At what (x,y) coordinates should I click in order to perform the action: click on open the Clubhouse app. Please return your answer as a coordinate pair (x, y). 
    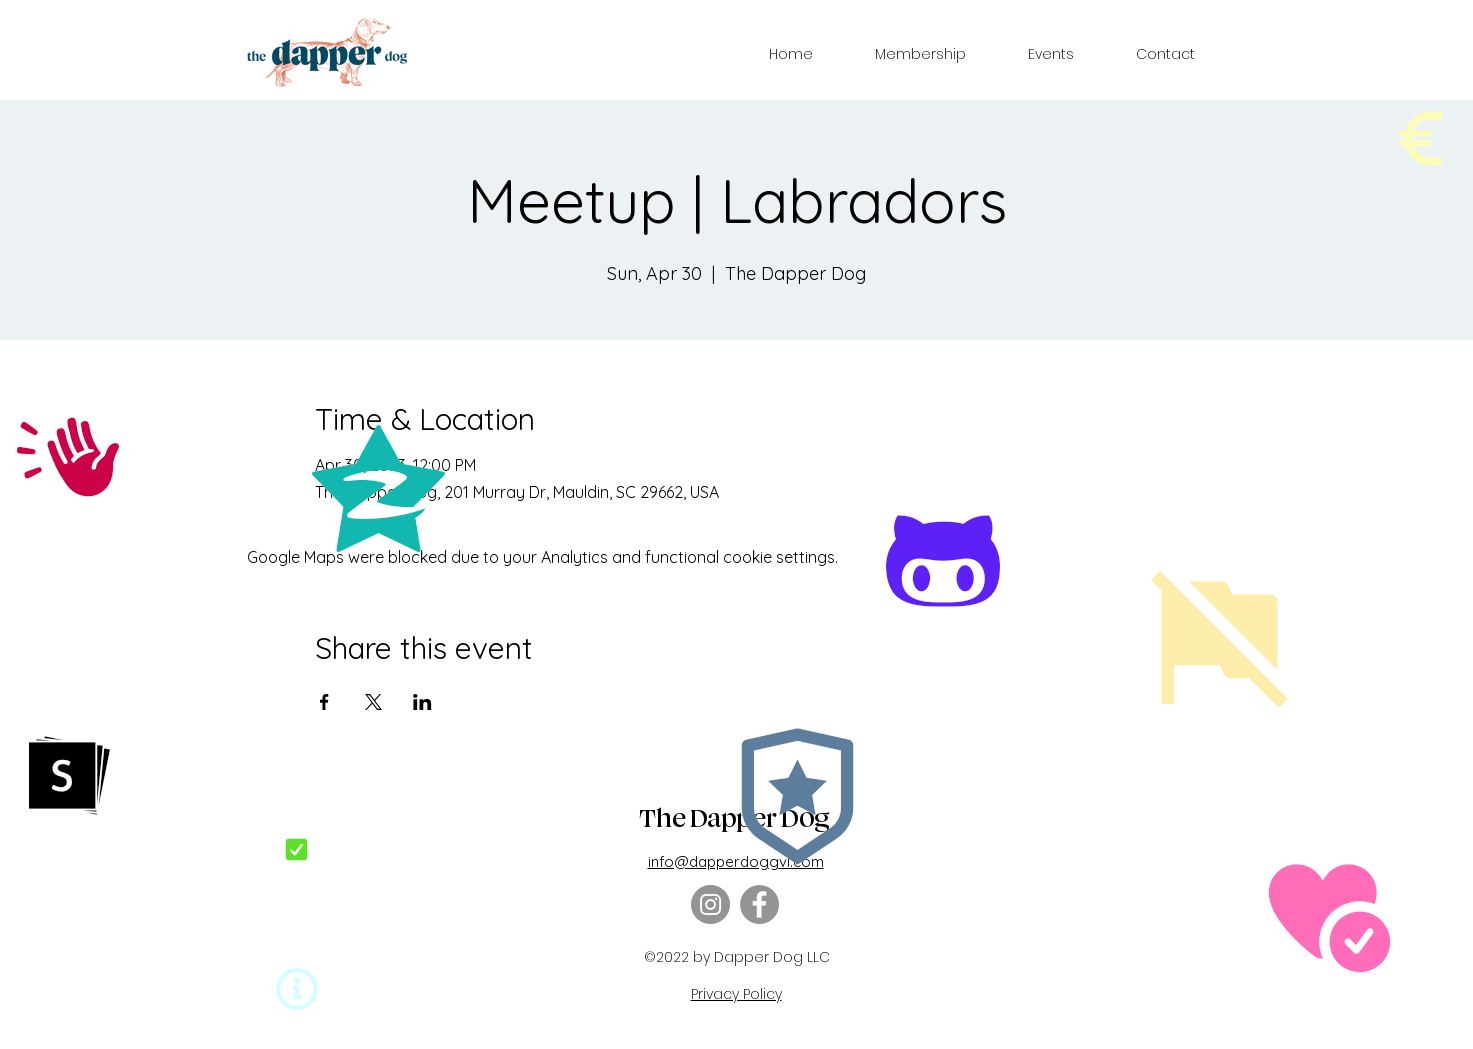
    Looking at the image, I should click on (68, 457).